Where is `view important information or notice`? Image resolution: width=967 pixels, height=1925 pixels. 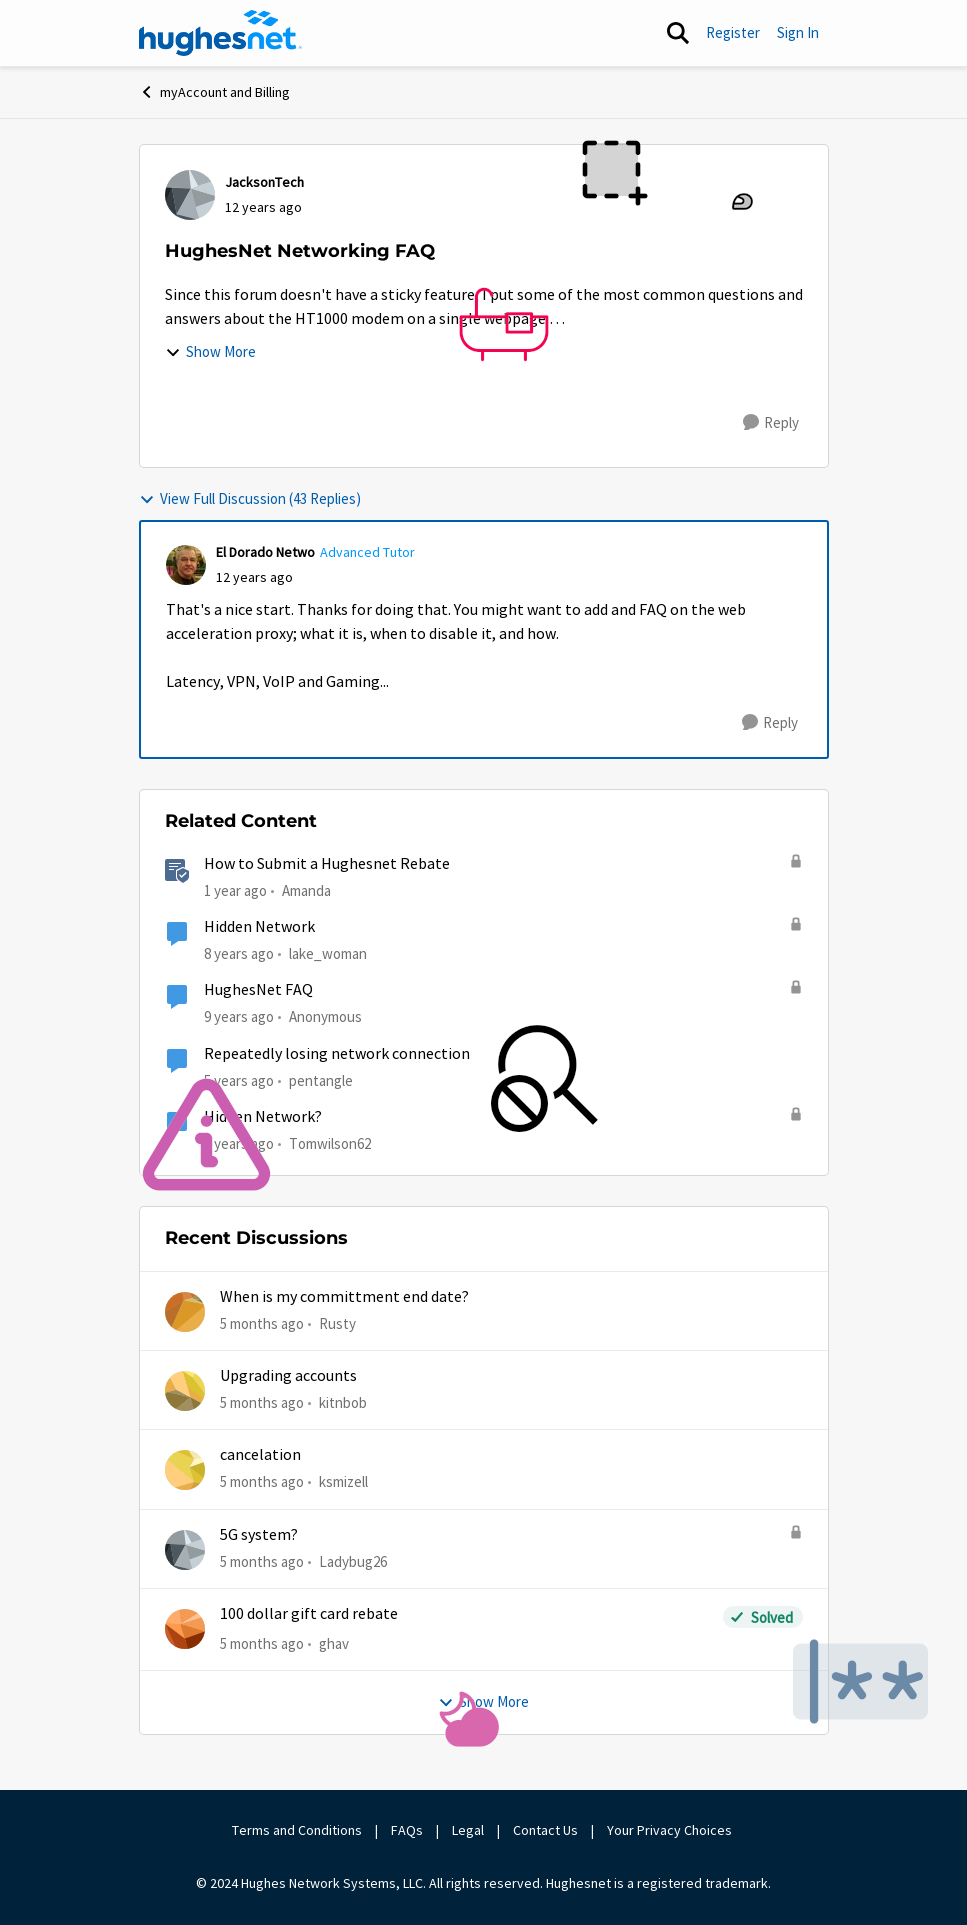
view important information or notice is located at coordinates (206, 1138).